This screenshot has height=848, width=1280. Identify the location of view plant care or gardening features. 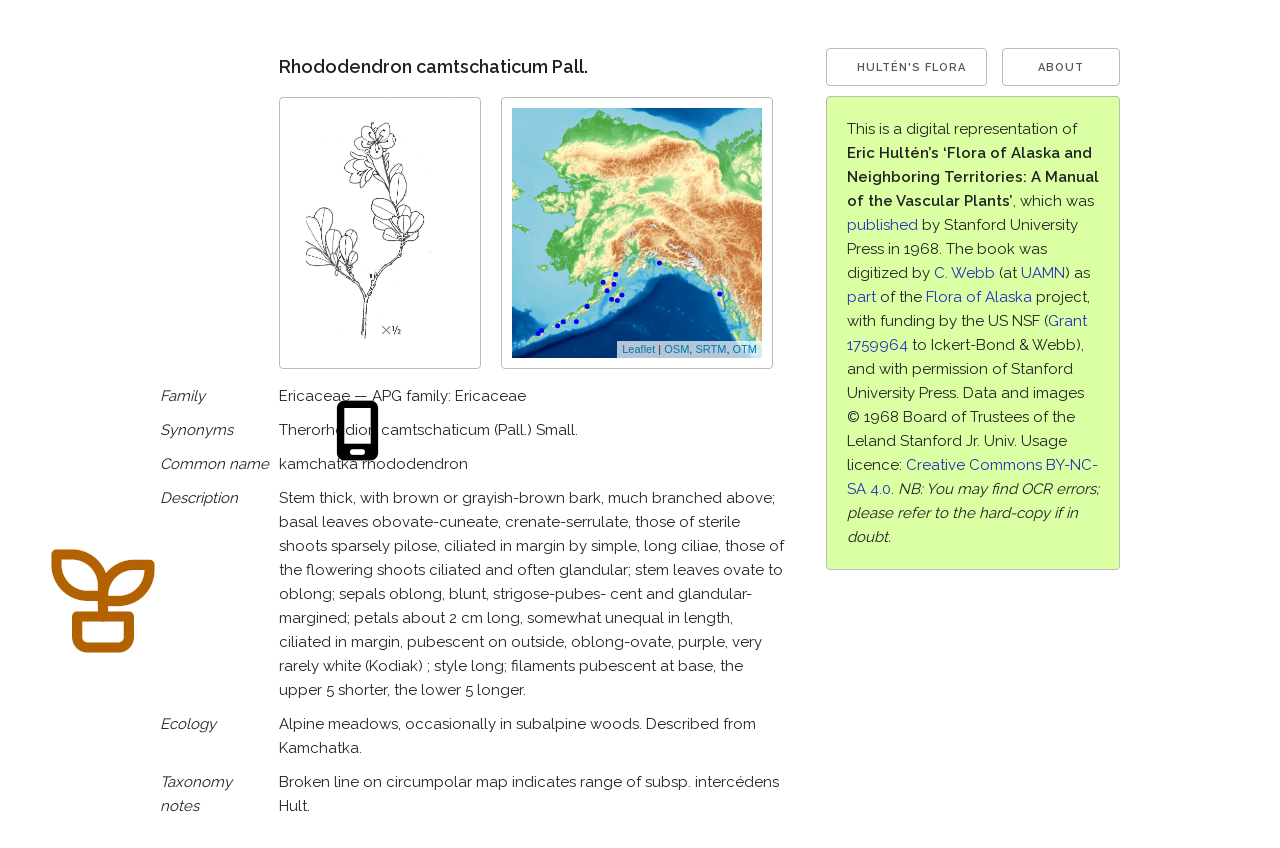
(103, 601).